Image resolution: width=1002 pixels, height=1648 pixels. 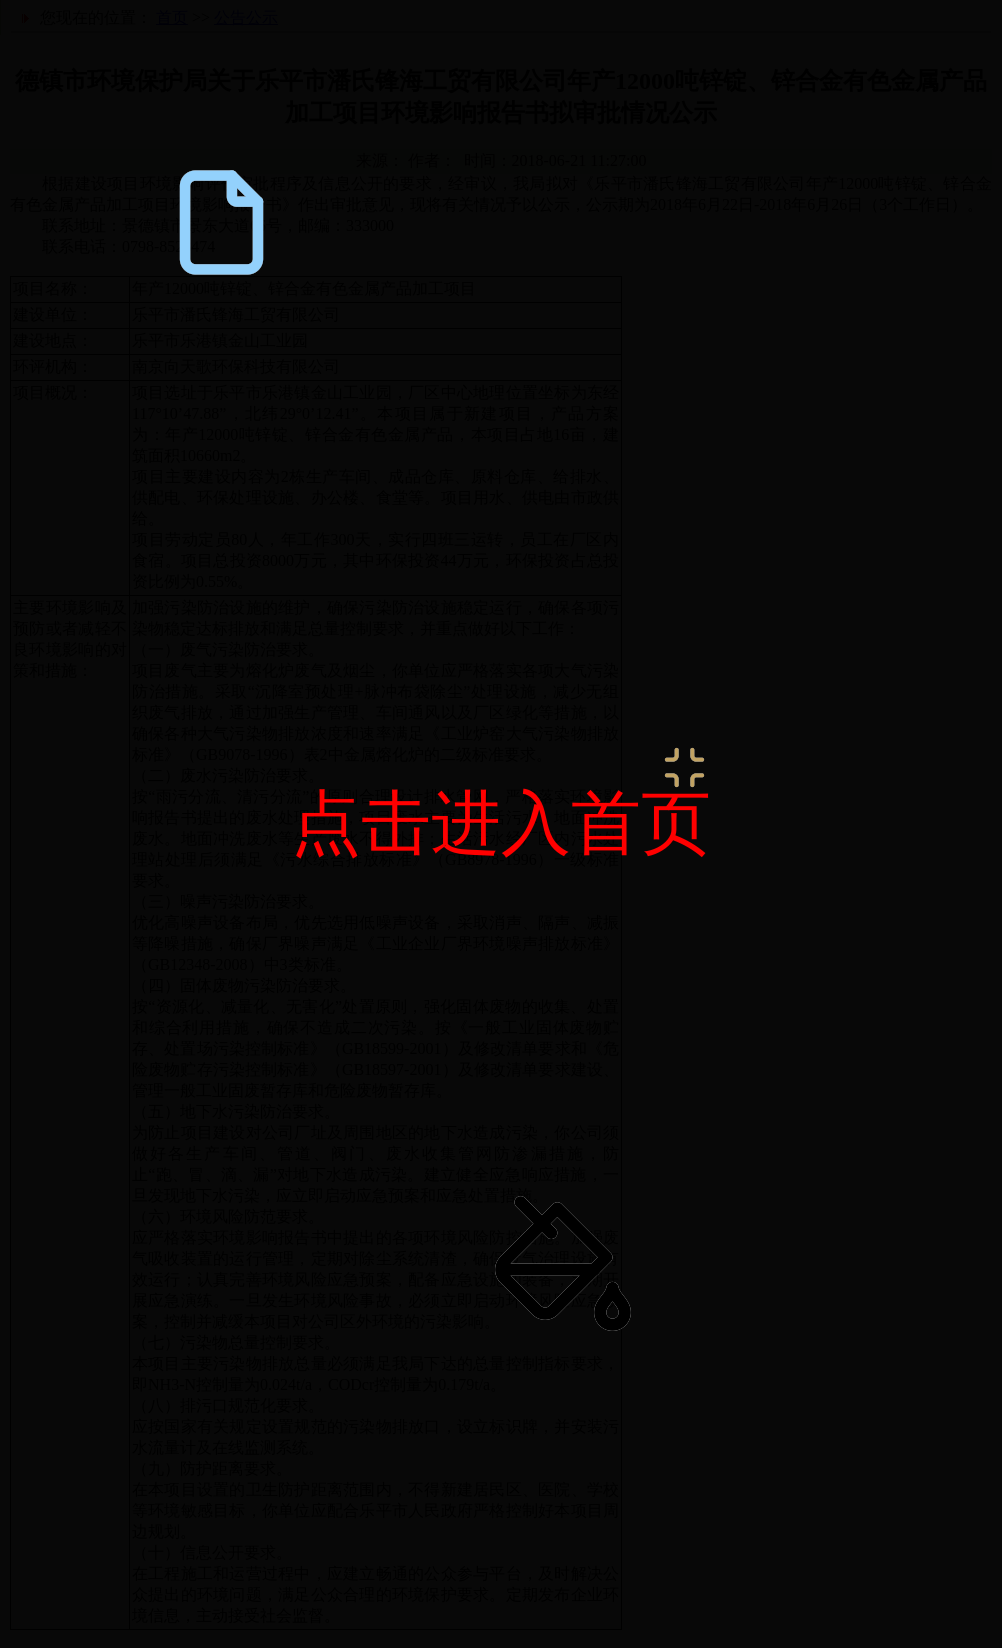 What do you see at coordinates (563, 1263) in the screenshot?
I see `fill an area with color` at bounding box center [563, 1263].